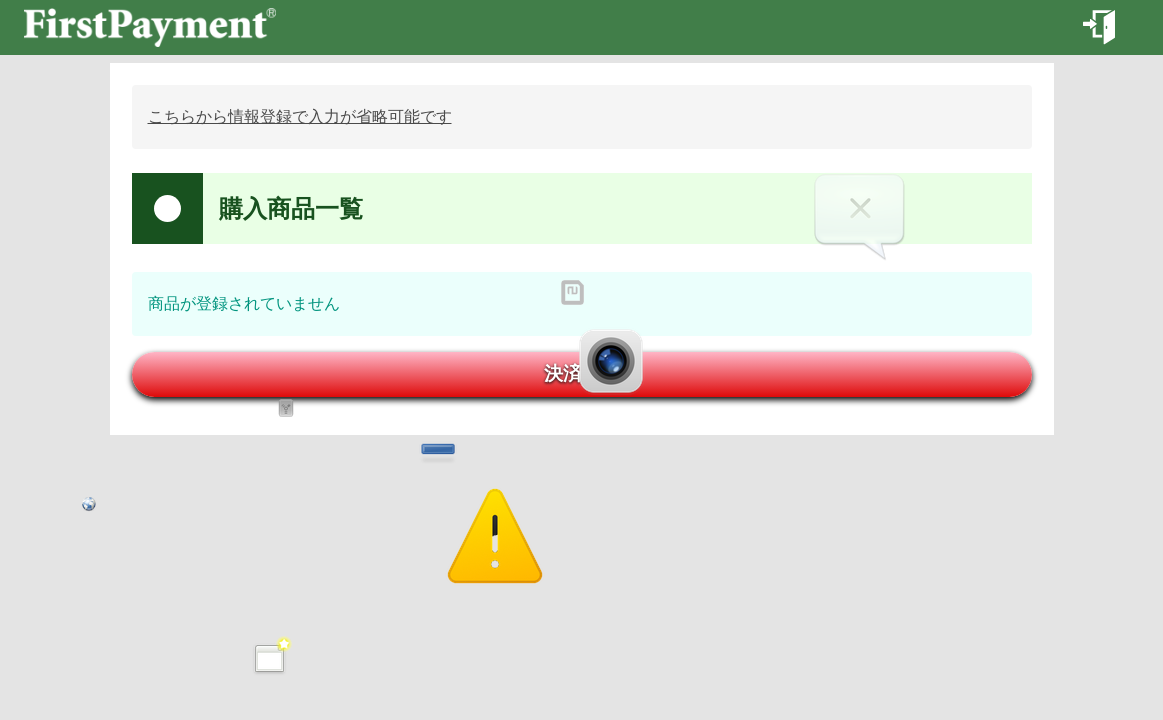  I want to click on access firewire external hard drive, so click(286, 408).